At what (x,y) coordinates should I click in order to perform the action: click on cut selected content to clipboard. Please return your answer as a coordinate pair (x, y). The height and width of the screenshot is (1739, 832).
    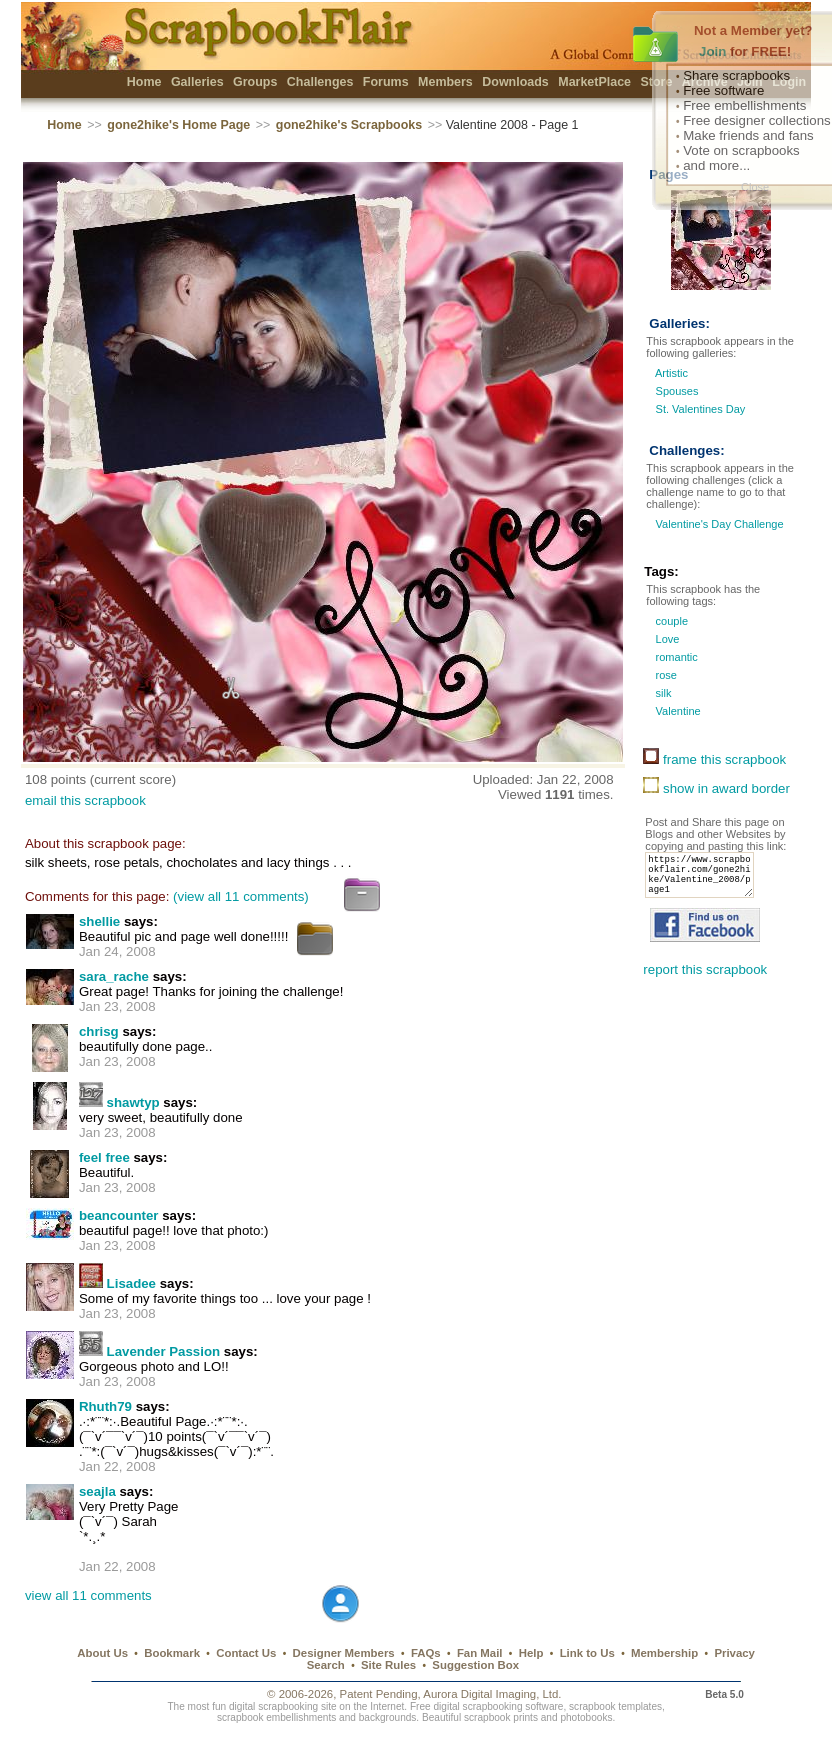
    Looking at the image, I should click on (231, 688).